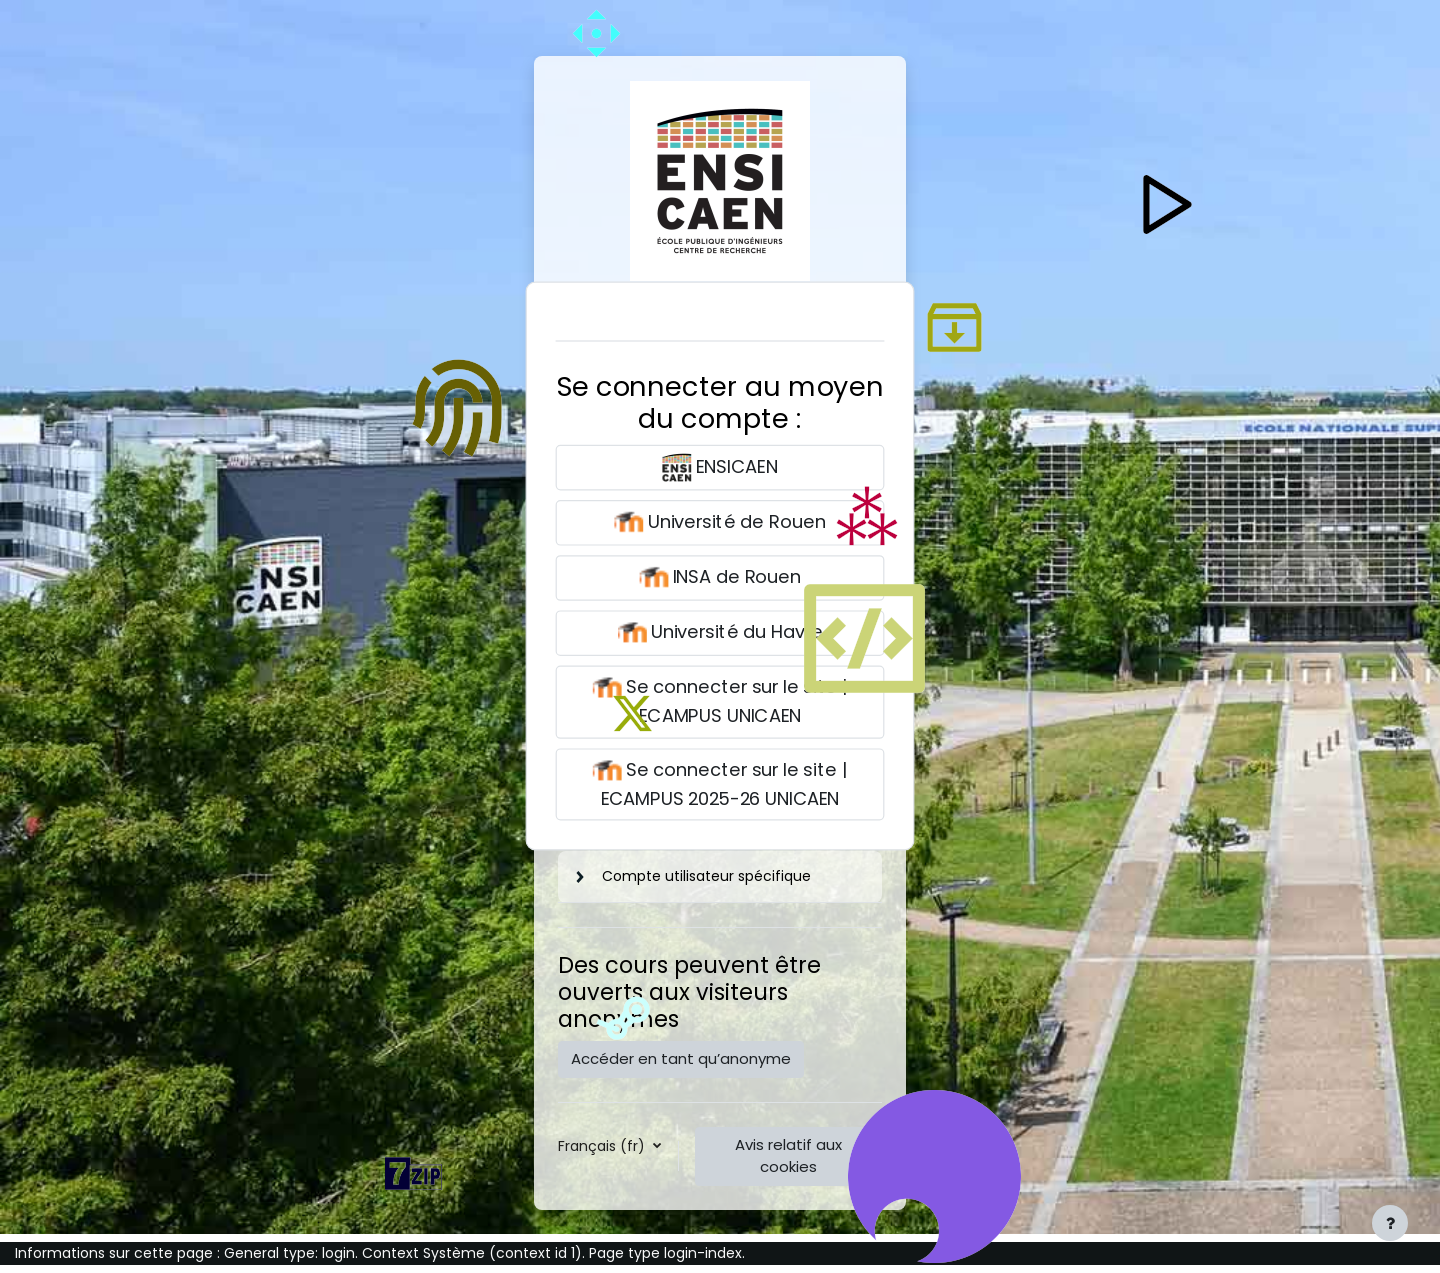 The image size is (1440, 1273). What do you see at coordinates (632, 713) in the screenshot?
I see `open the X (formerly Twitter) app` at bounding box center [632, 713].